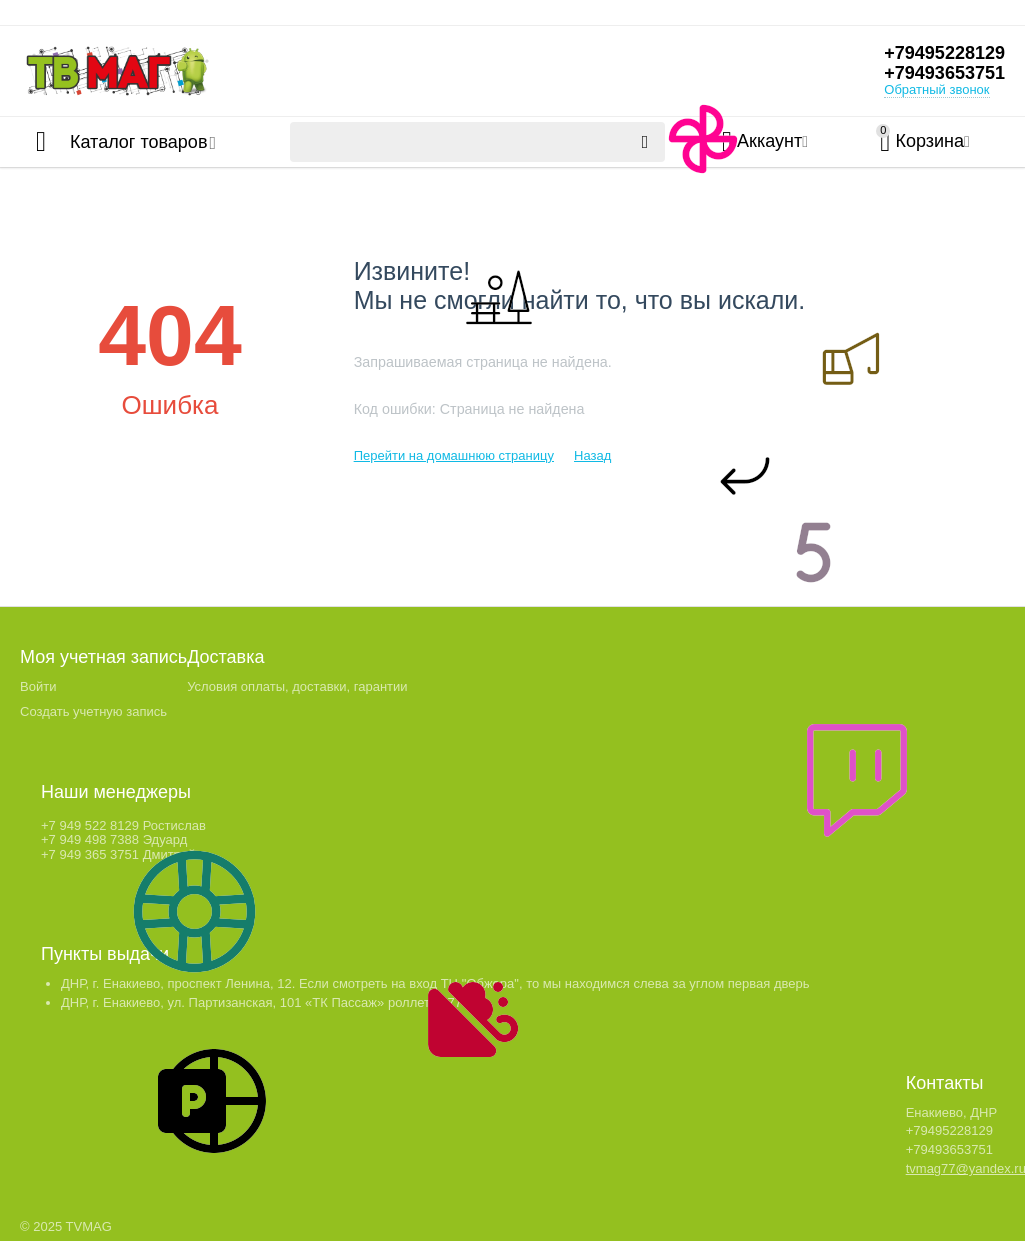 The width and height of the screenshot is (1025, 1241). I want to click on view nearby parks or green spaces, so click(499, 301).